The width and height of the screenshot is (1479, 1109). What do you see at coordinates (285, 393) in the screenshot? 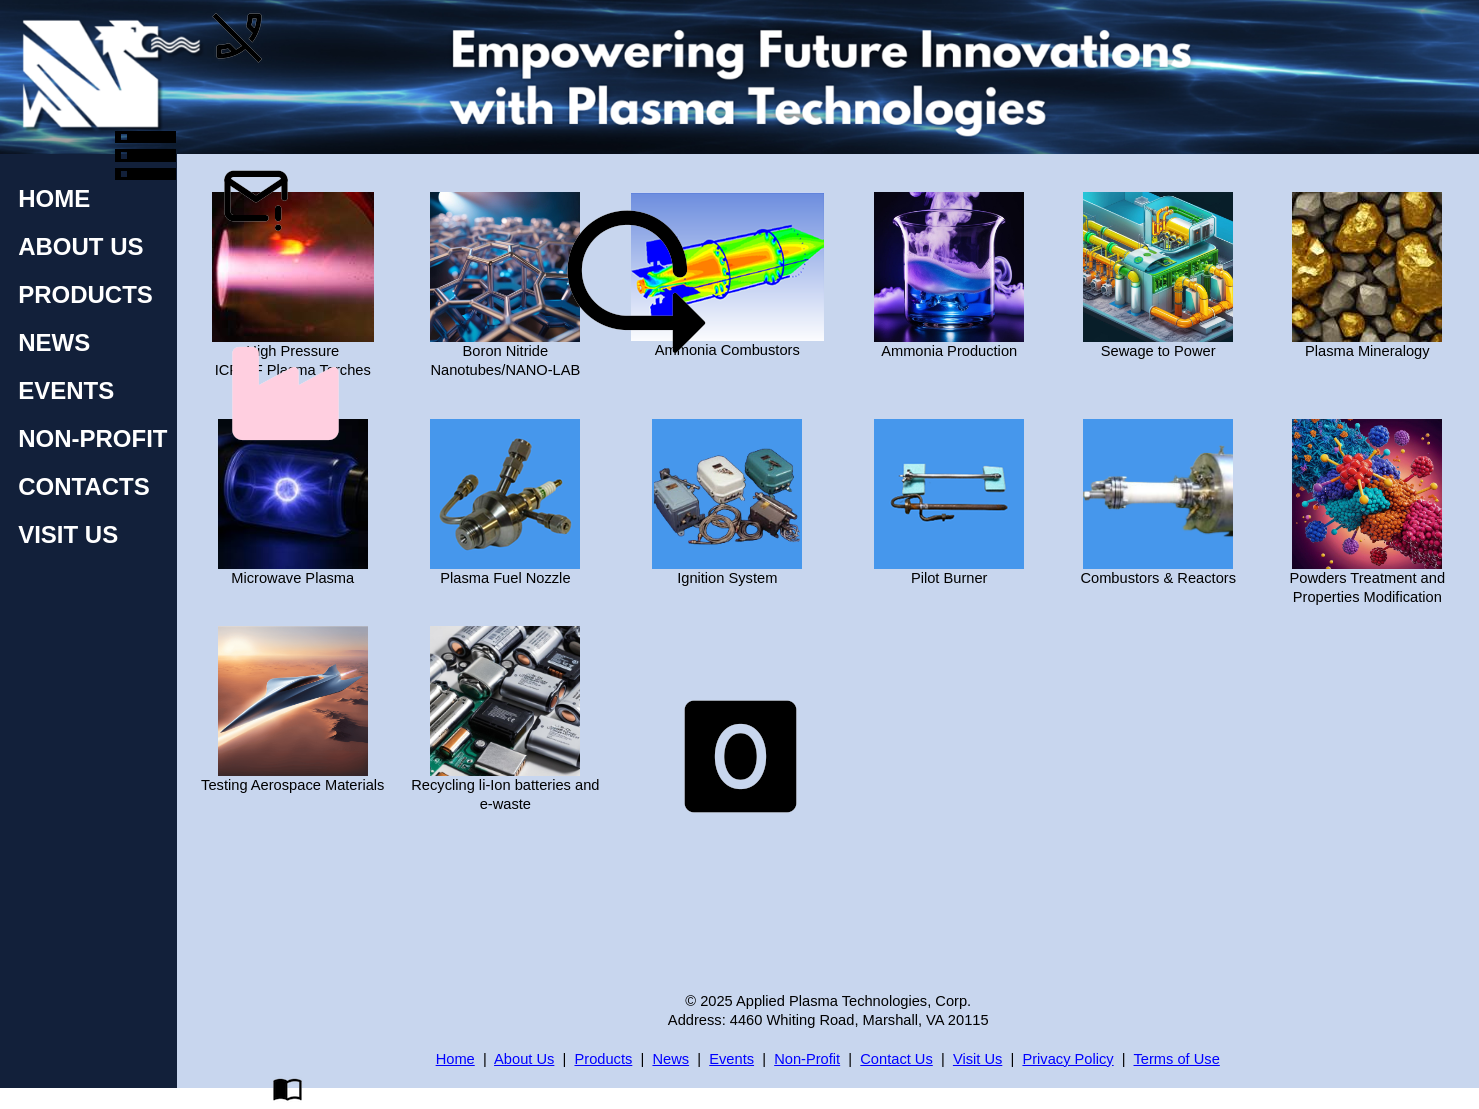
I see `view industrial or manufacturing settings` at bounding box center [285, 393].